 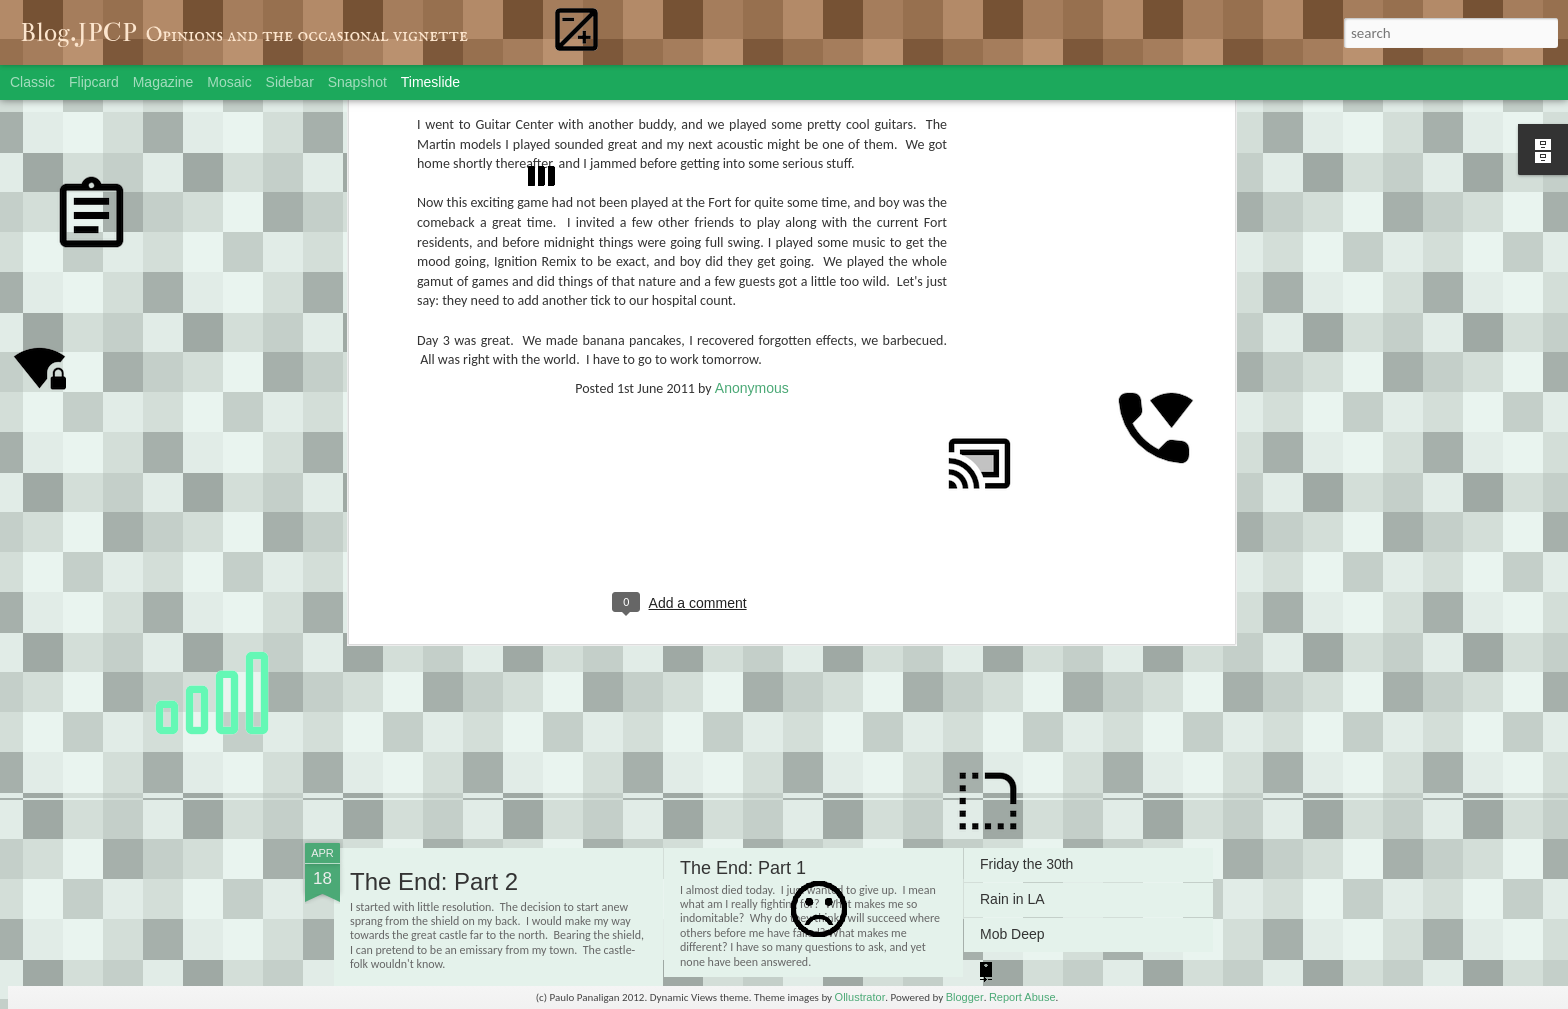 What do you see at coordinates (979, 463) in the screenshot?
I see `indicates active casting to a connected device` at bounding box center [979, 463].